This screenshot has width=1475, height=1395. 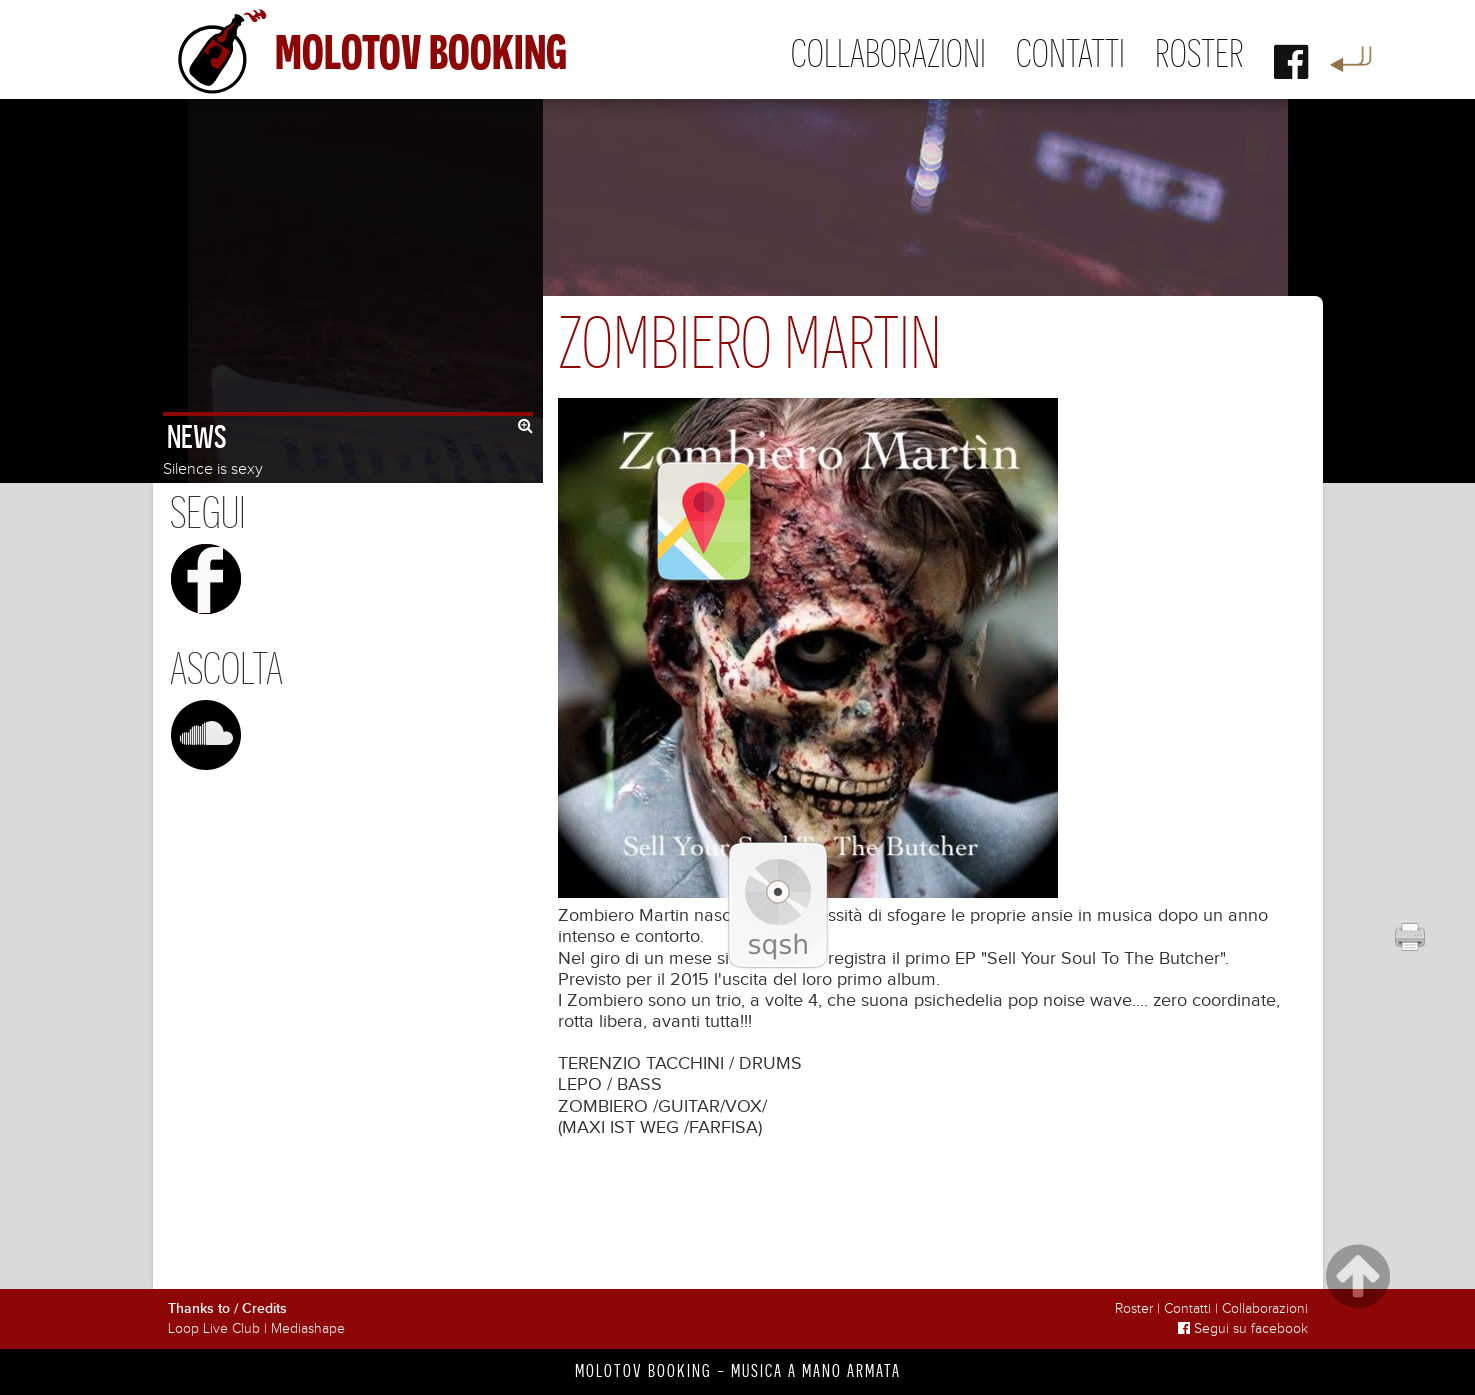 What do you see at coordinates (1410, 937) in the screenshot?
I see `print the current document` at bounding box center [1410, 937].